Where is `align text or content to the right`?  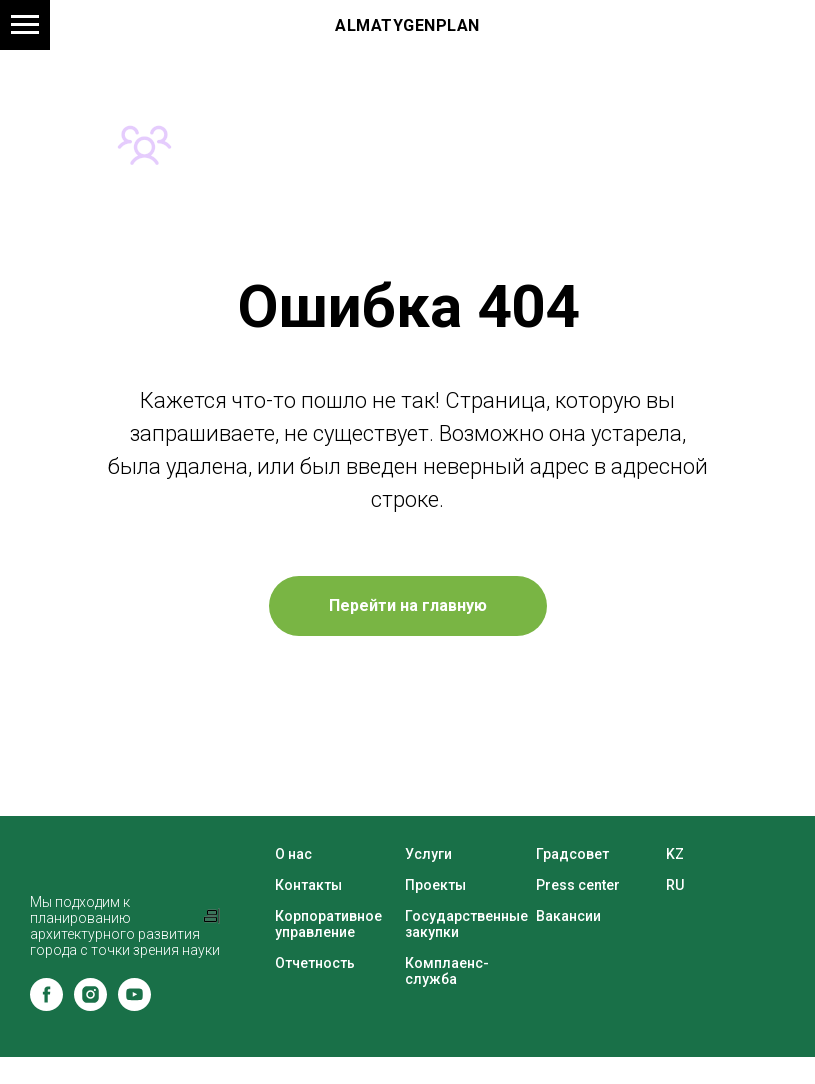 align text or content to the right is located at coordinates (212, 916).